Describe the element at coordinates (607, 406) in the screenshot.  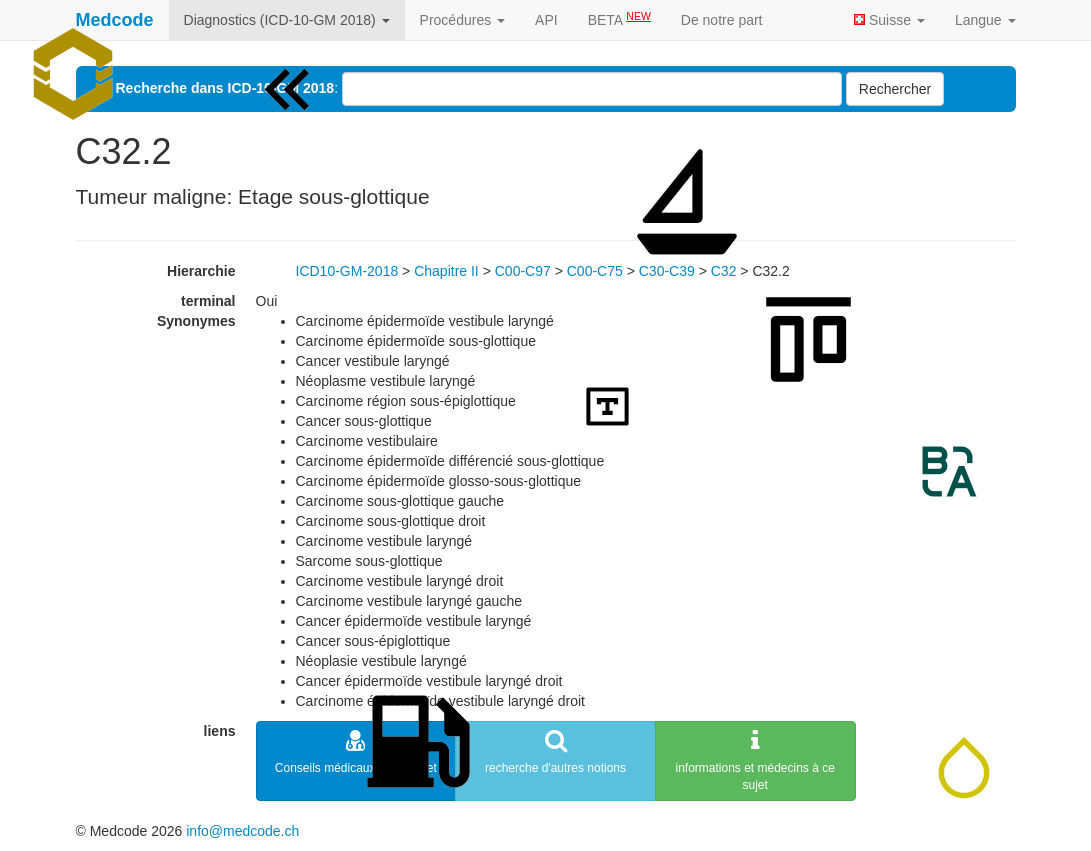
I see `insert a text snippet or template` at that location.